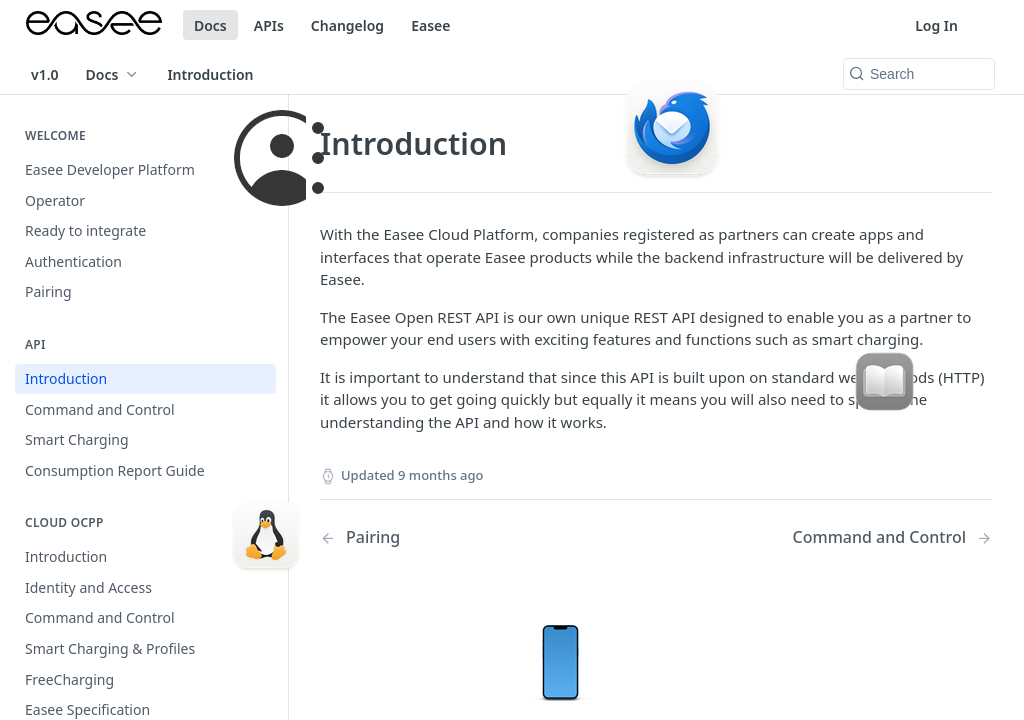 This screenshot has width=1024, height=720. Describe the element at coordinates (884, 381) in the screenshot. I see `open the Books app` at that location.